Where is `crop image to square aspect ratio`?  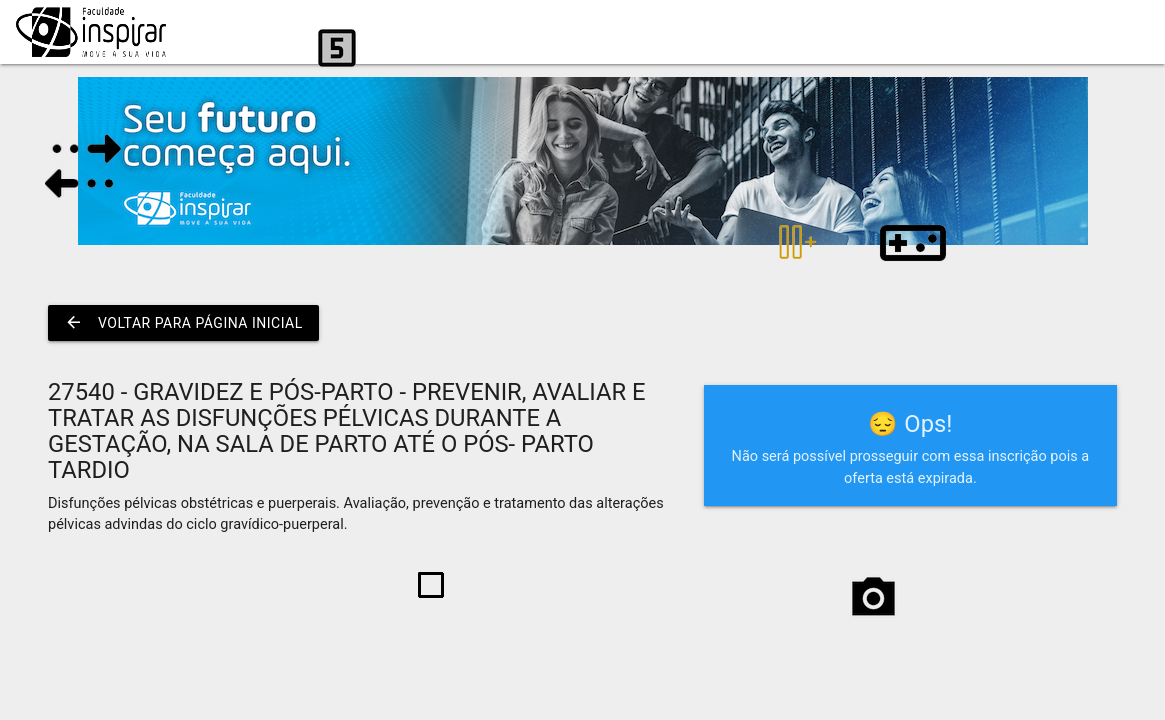
crop image to square aspect ratio is located at coordinates (431, 585).